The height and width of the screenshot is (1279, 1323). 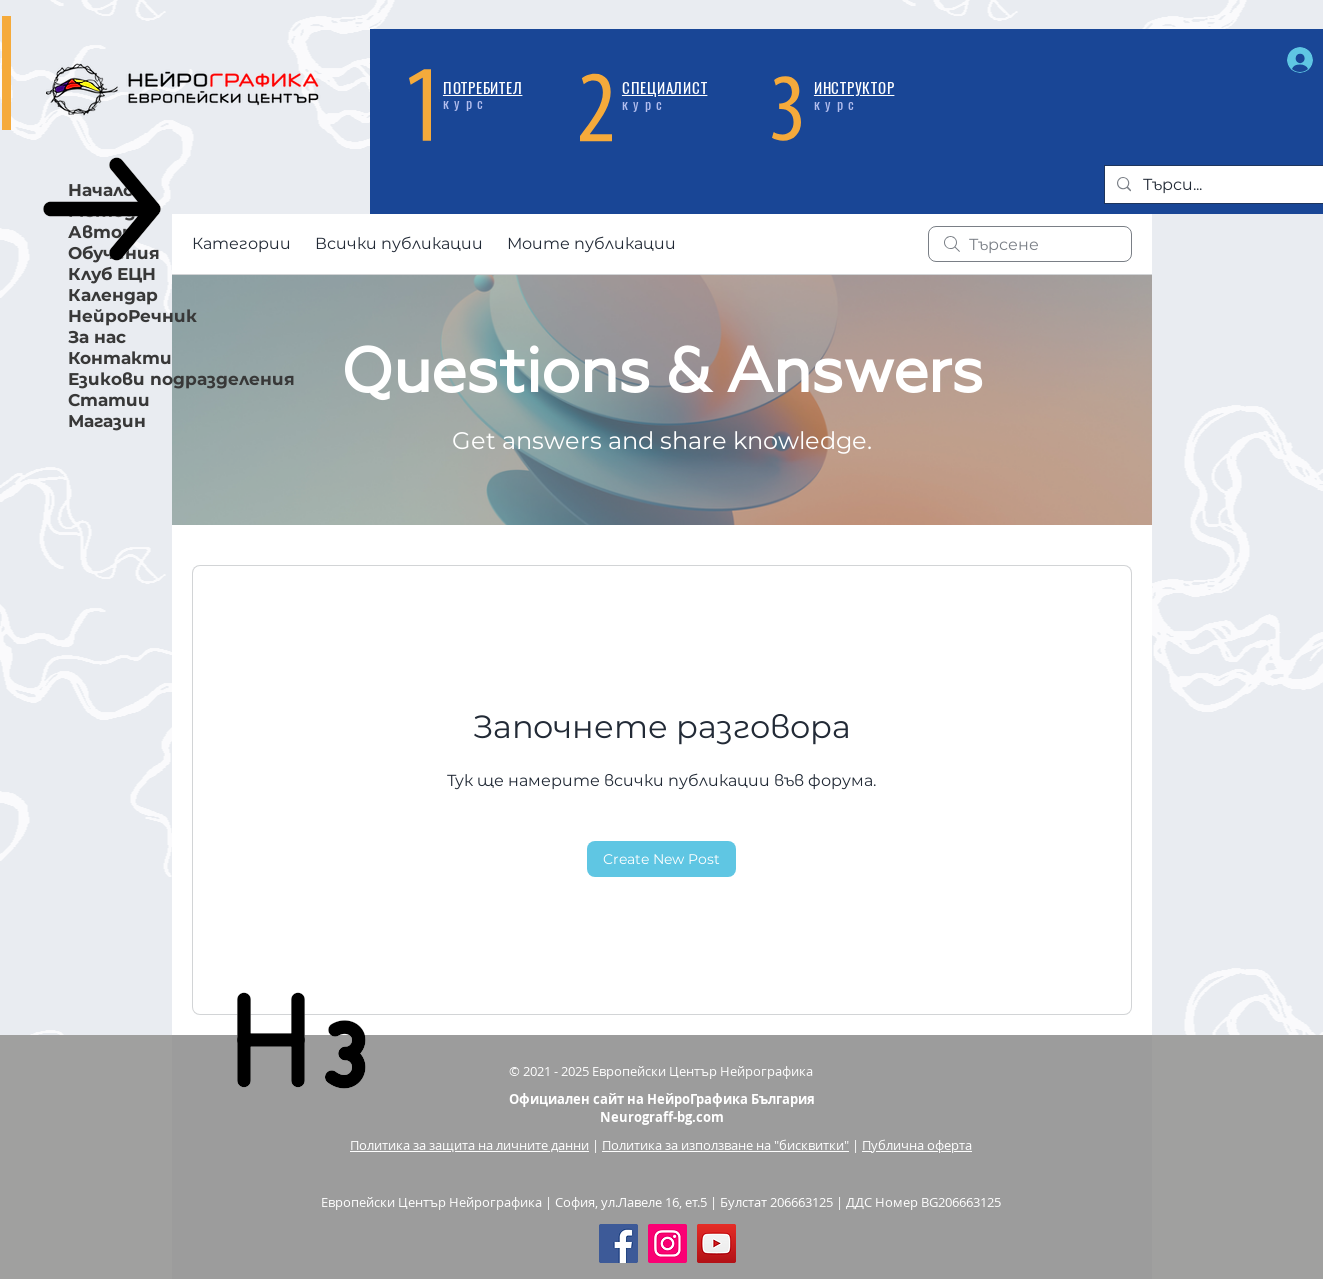 What do you see at coordinates (298, 1040) in the screenshot?
I see `format text as heading level 3` at bounding box center [298, 1040].